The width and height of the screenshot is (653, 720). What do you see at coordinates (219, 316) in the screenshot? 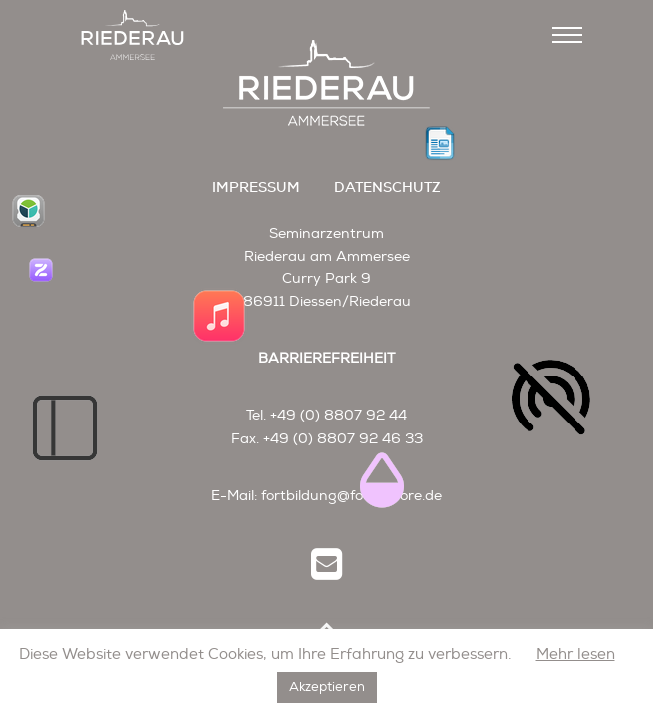
I see `open music or audio player app` at bounding box center [219, 316].